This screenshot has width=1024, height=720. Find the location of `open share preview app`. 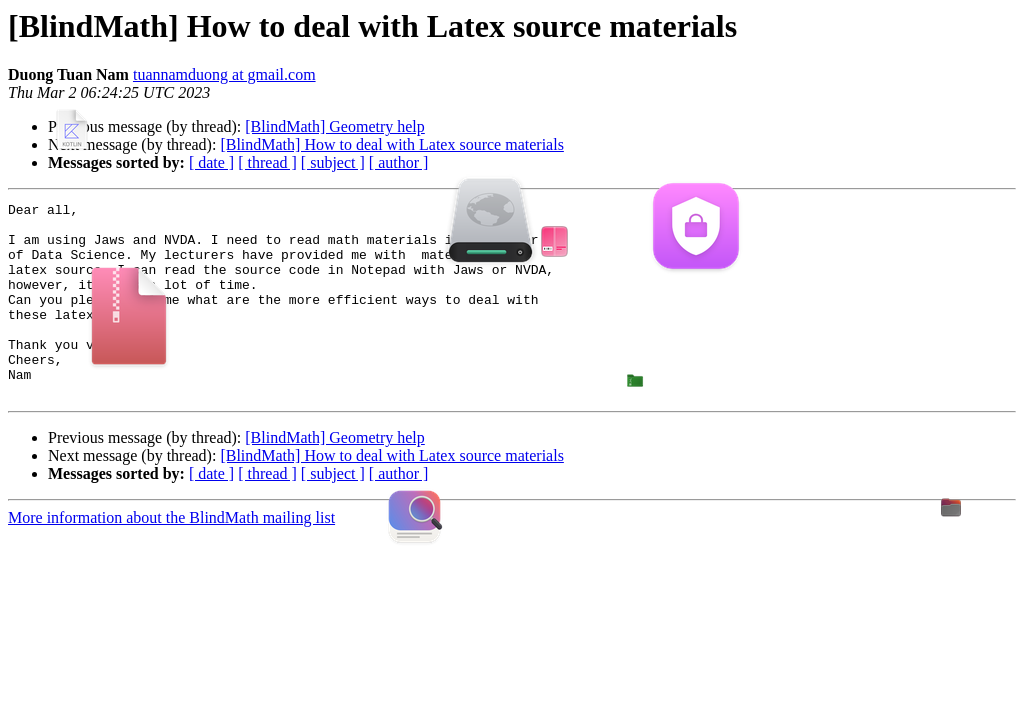

open share preview app is located at coordinates (414, 516).